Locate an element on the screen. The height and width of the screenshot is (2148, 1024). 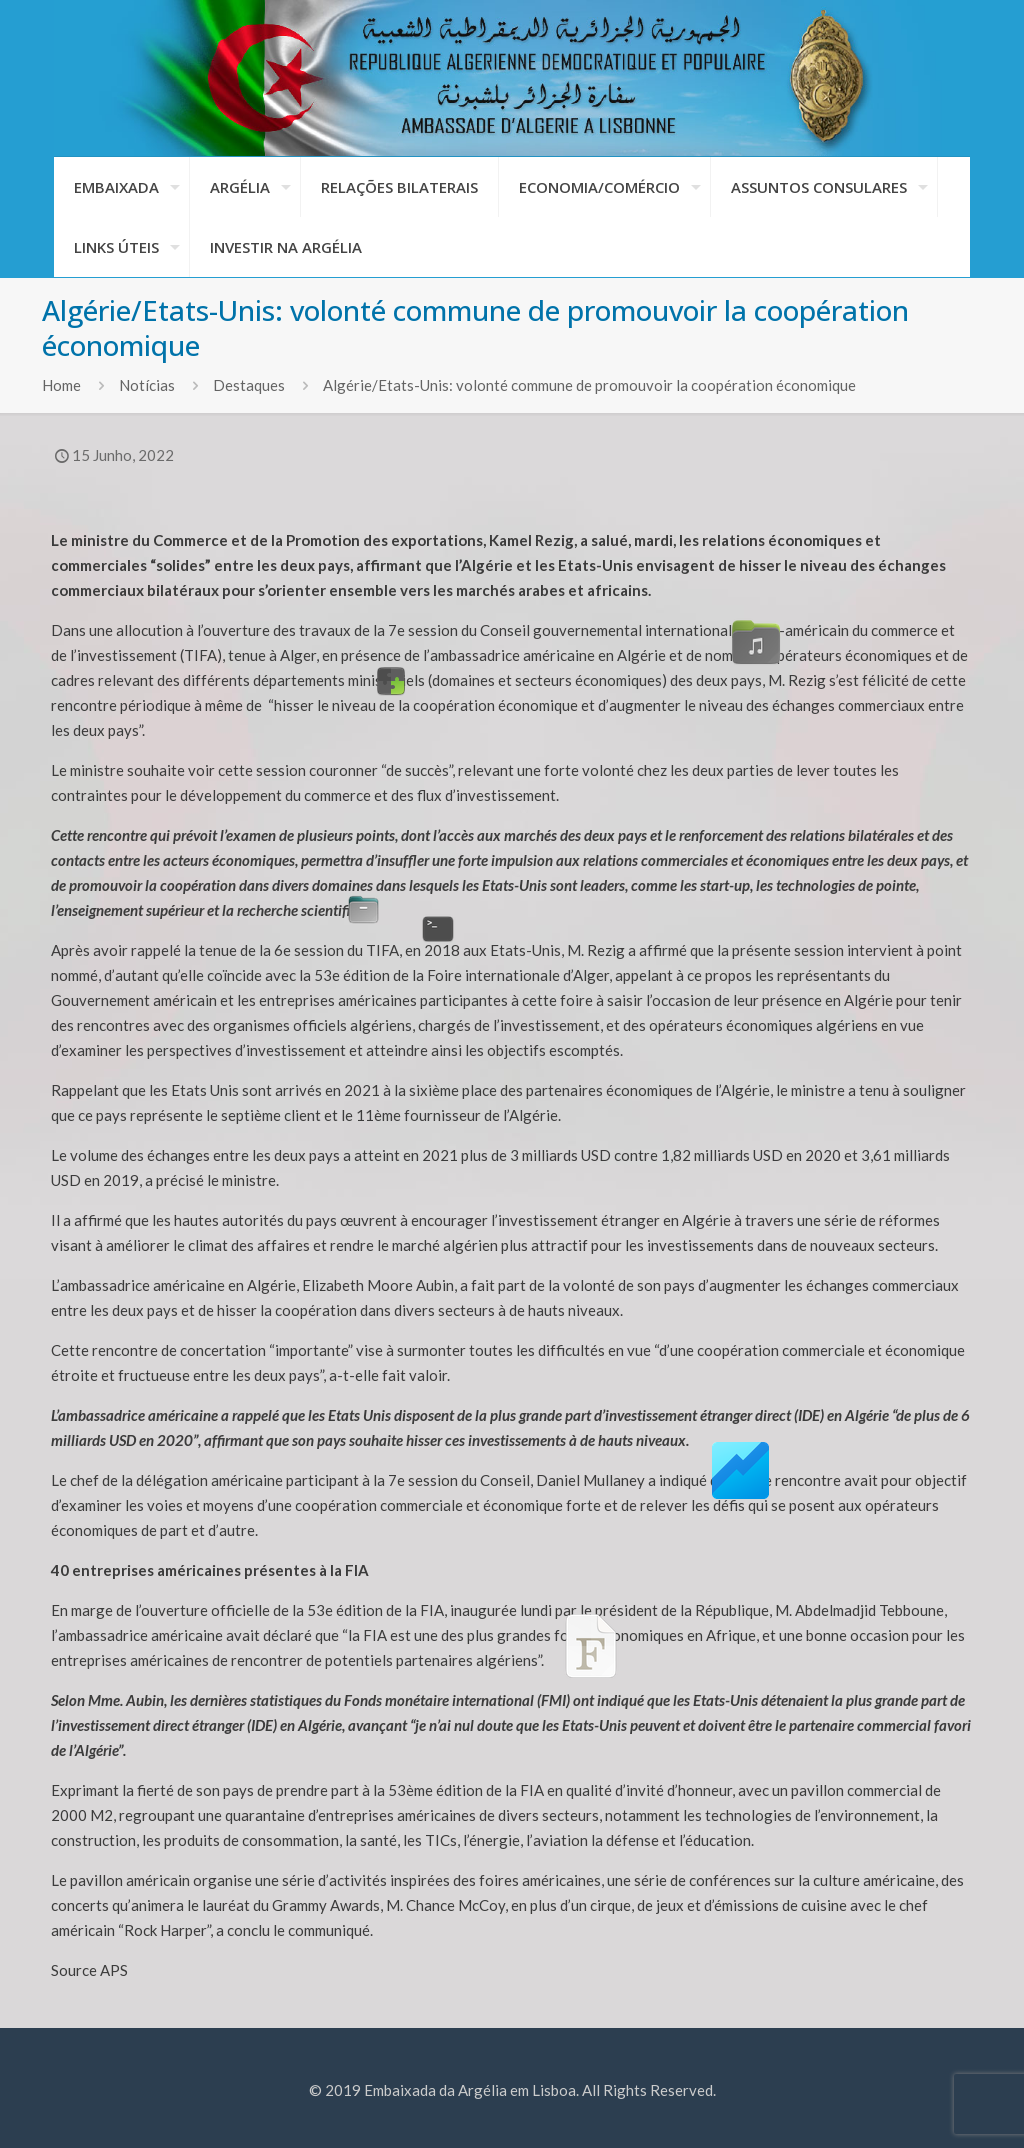
open the workbooks app for data analysis is located at coordinates (740, 1470).